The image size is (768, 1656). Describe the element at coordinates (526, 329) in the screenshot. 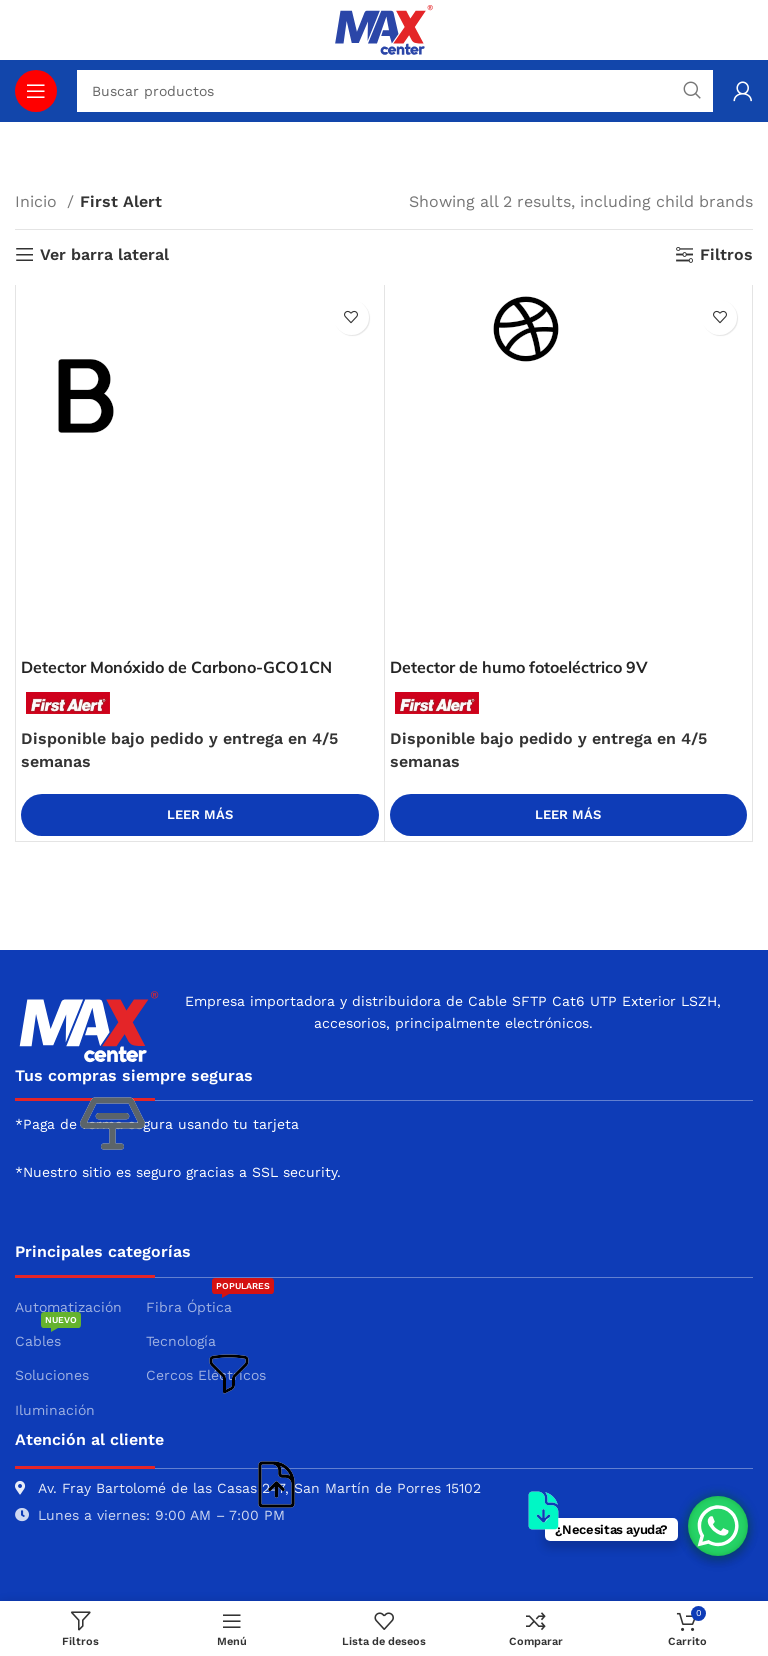

I see `visit dribbble profile or portfolio` at that location.